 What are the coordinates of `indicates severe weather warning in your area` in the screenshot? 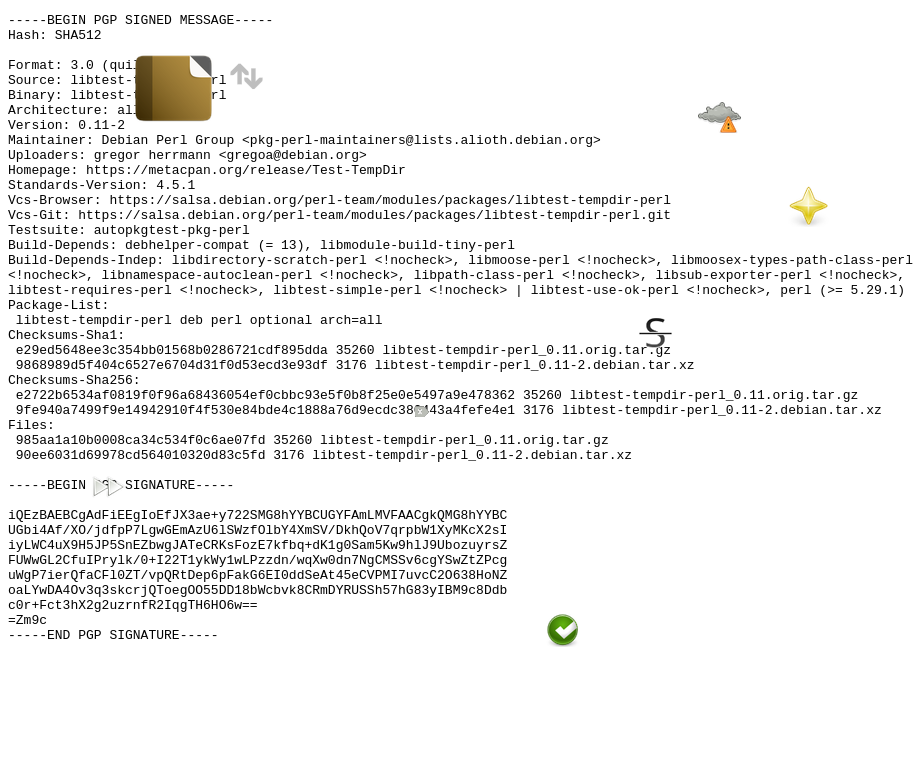 It's located at (719, 115).